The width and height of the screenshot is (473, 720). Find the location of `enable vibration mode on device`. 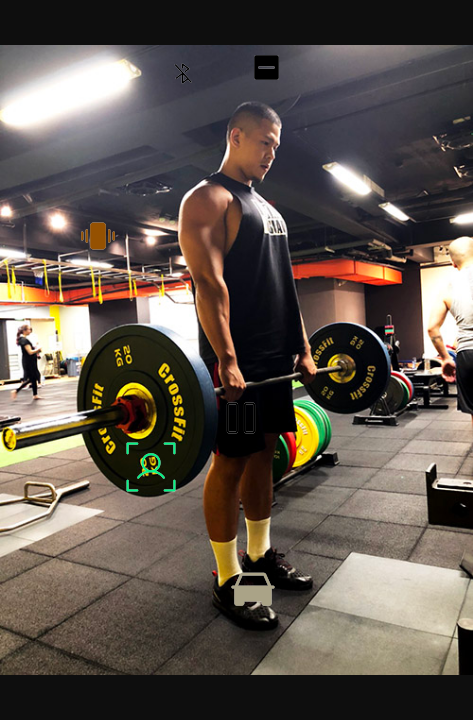

enable vibration mode on device is located at coordinates (98, 236).